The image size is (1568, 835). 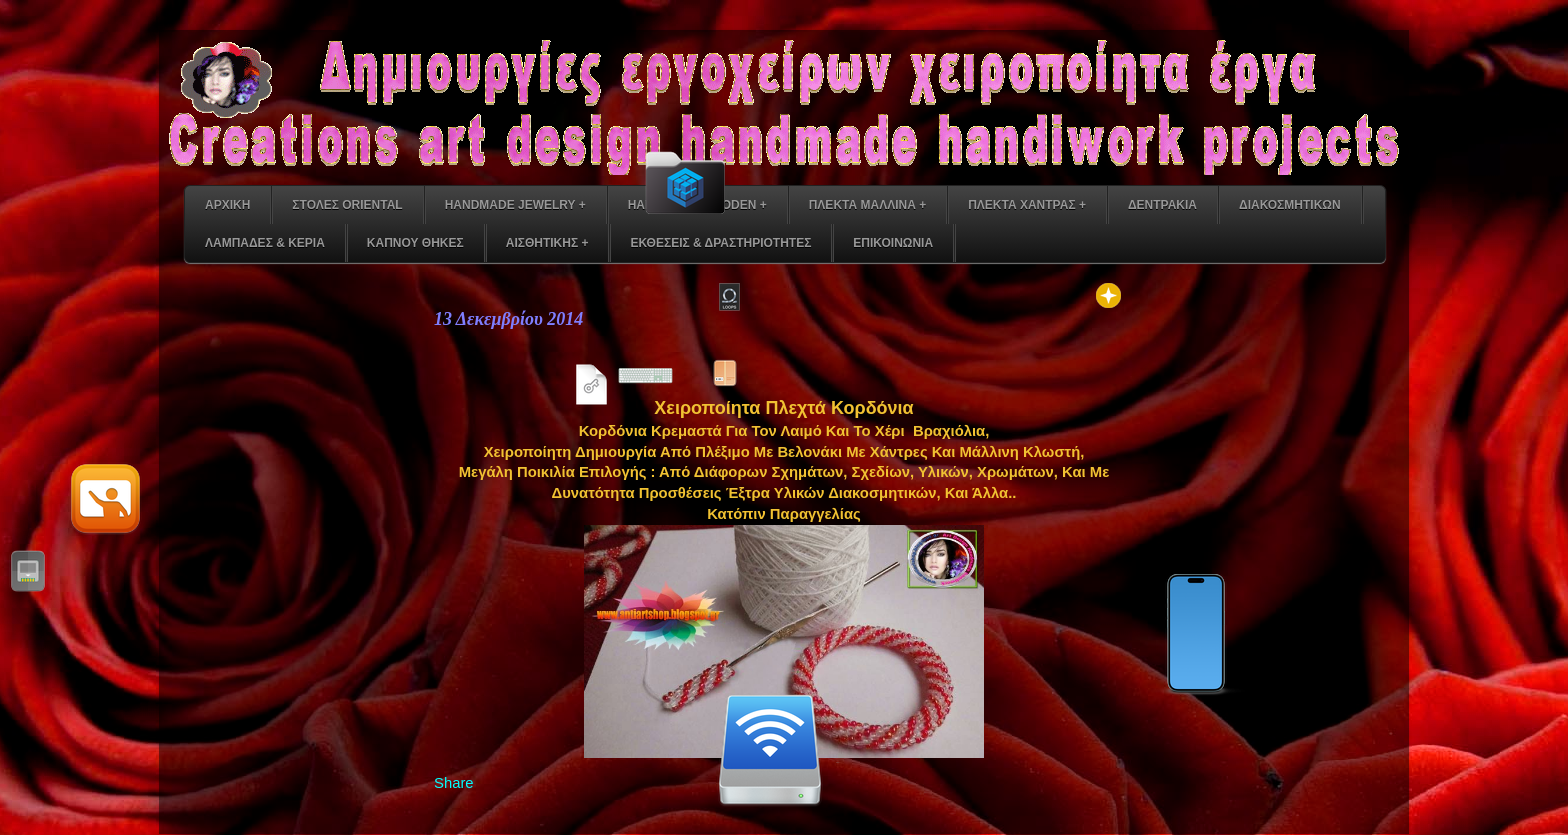 I want to click on access a wireless network drive, so click(x=770, y=752).